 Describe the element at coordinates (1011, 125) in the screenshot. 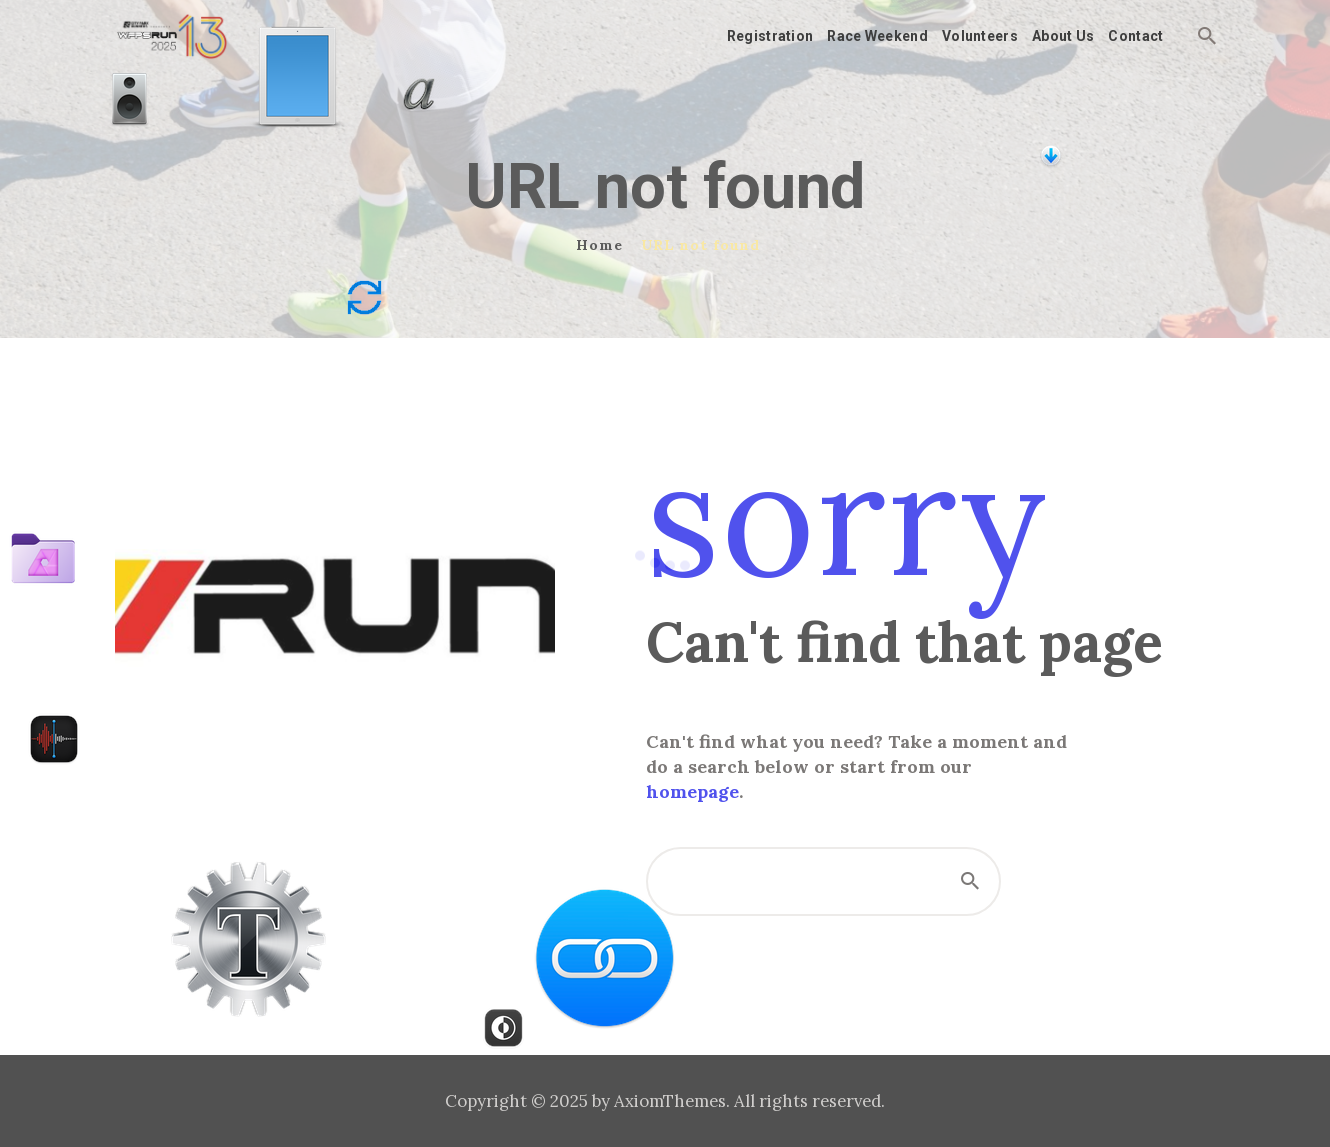

I see `drop files here to add to folder` at that location.